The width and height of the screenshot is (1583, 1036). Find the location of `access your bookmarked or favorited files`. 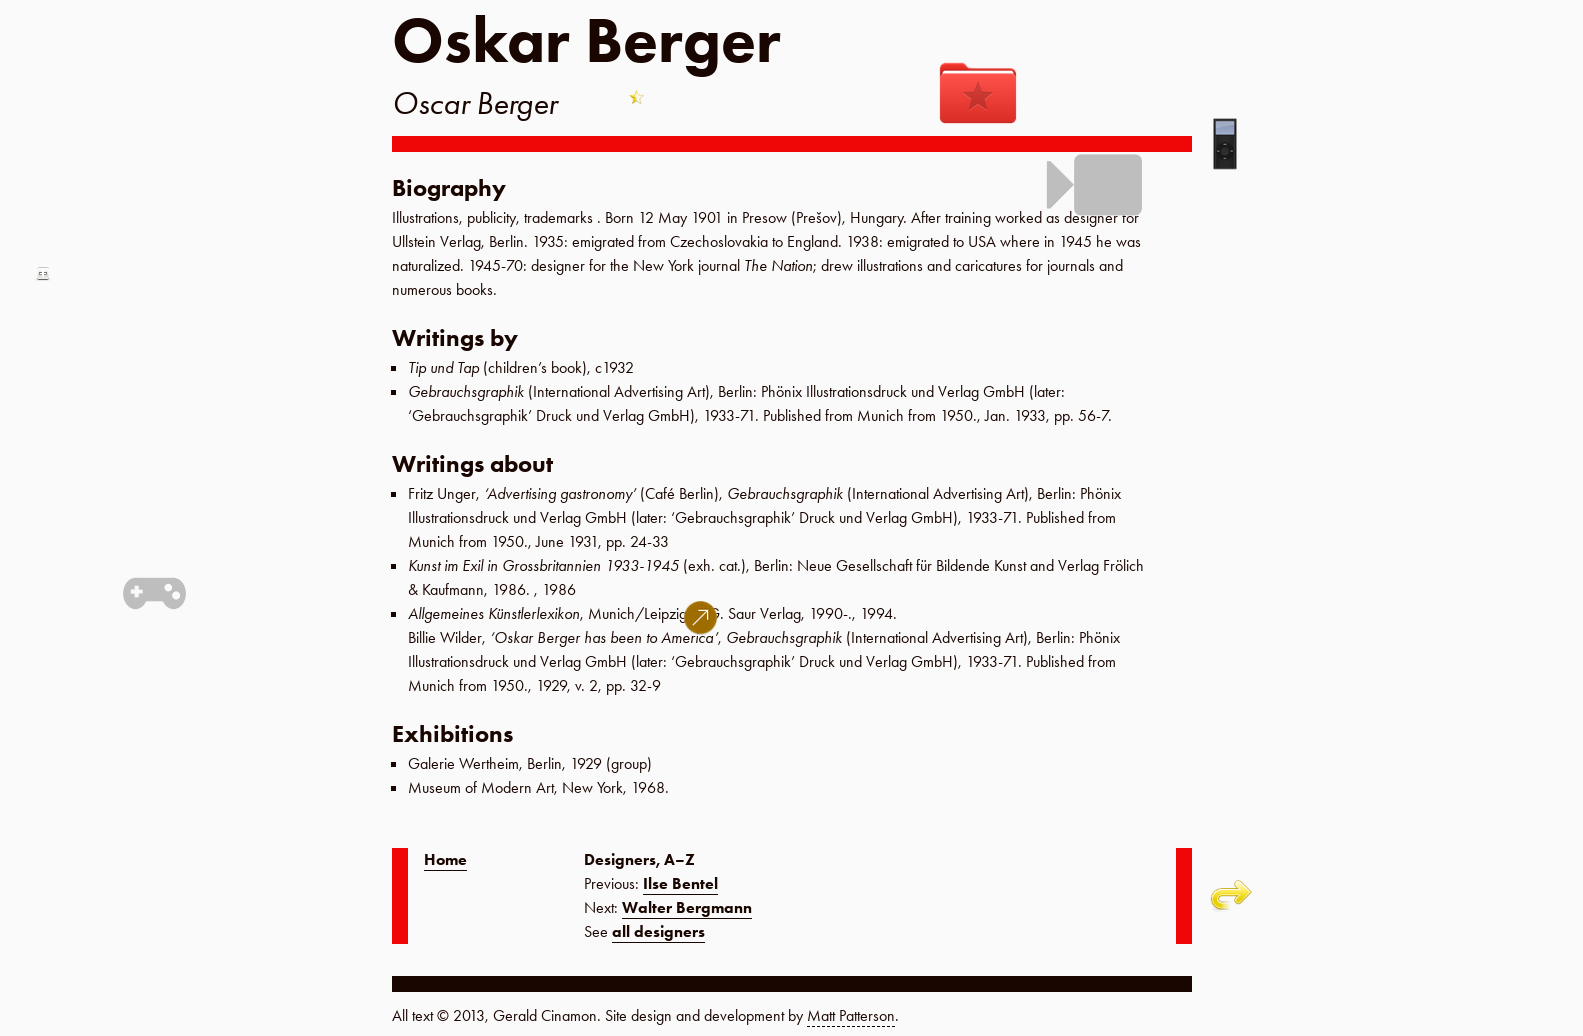

access your bookmarked or favorited files is located at coordinates (978, 93).